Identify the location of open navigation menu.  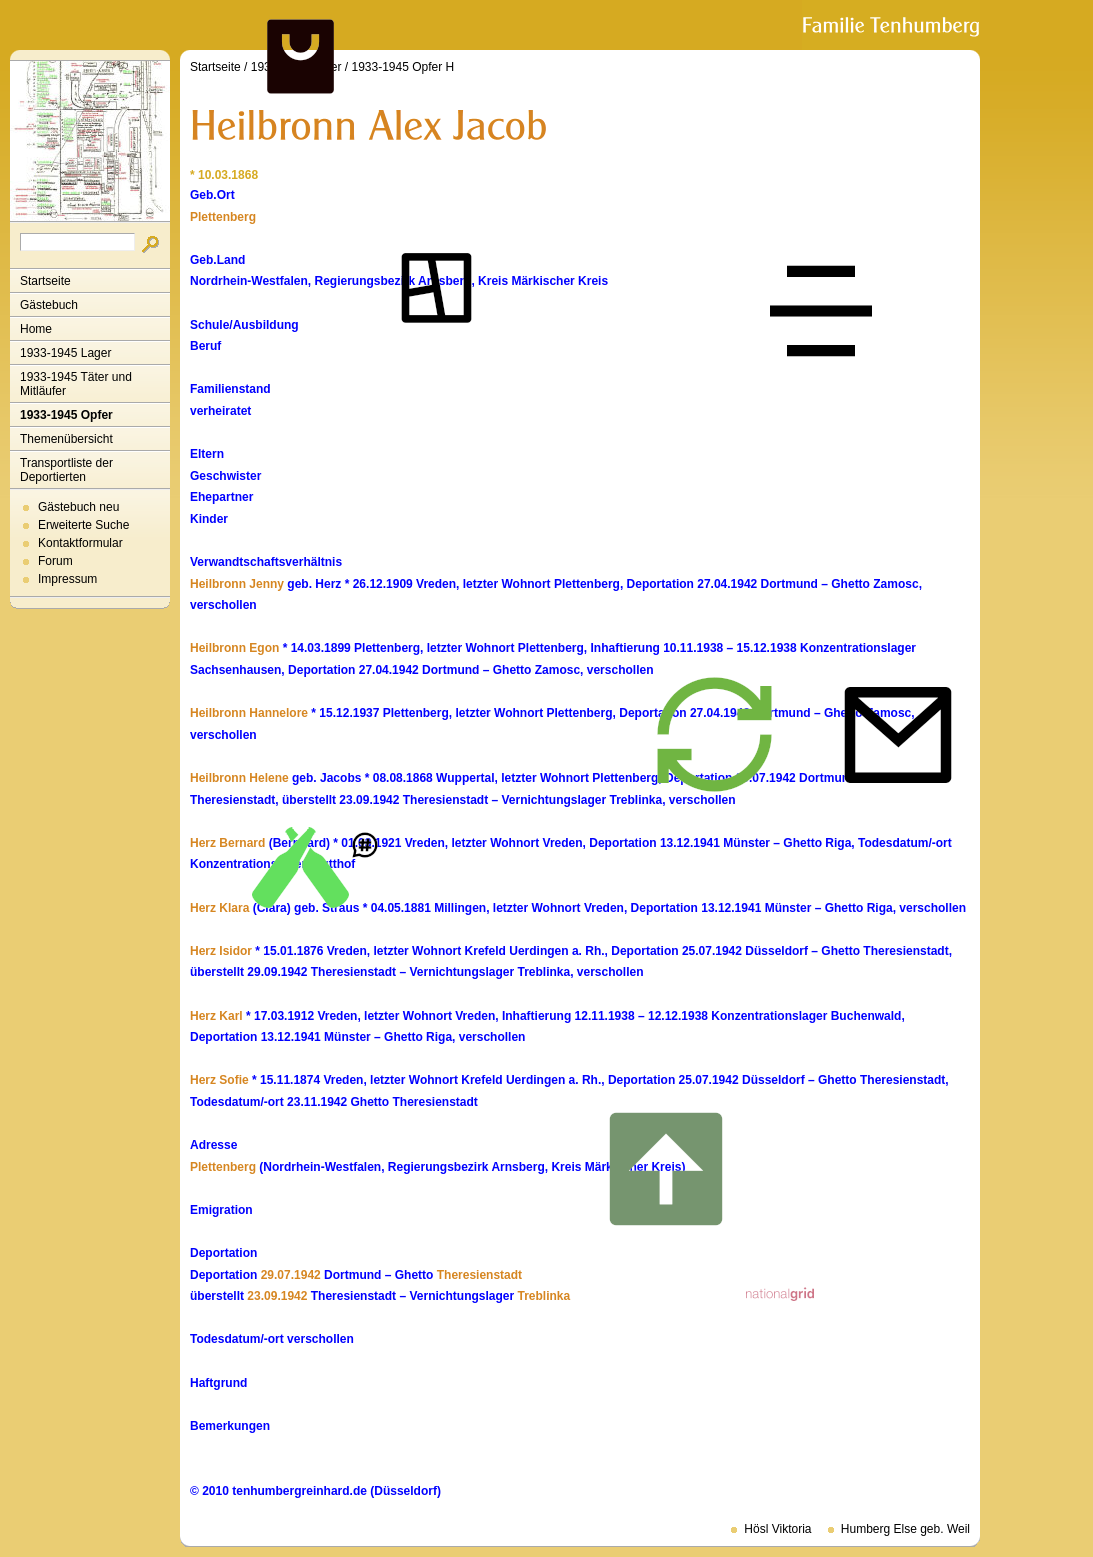
(821, 311).